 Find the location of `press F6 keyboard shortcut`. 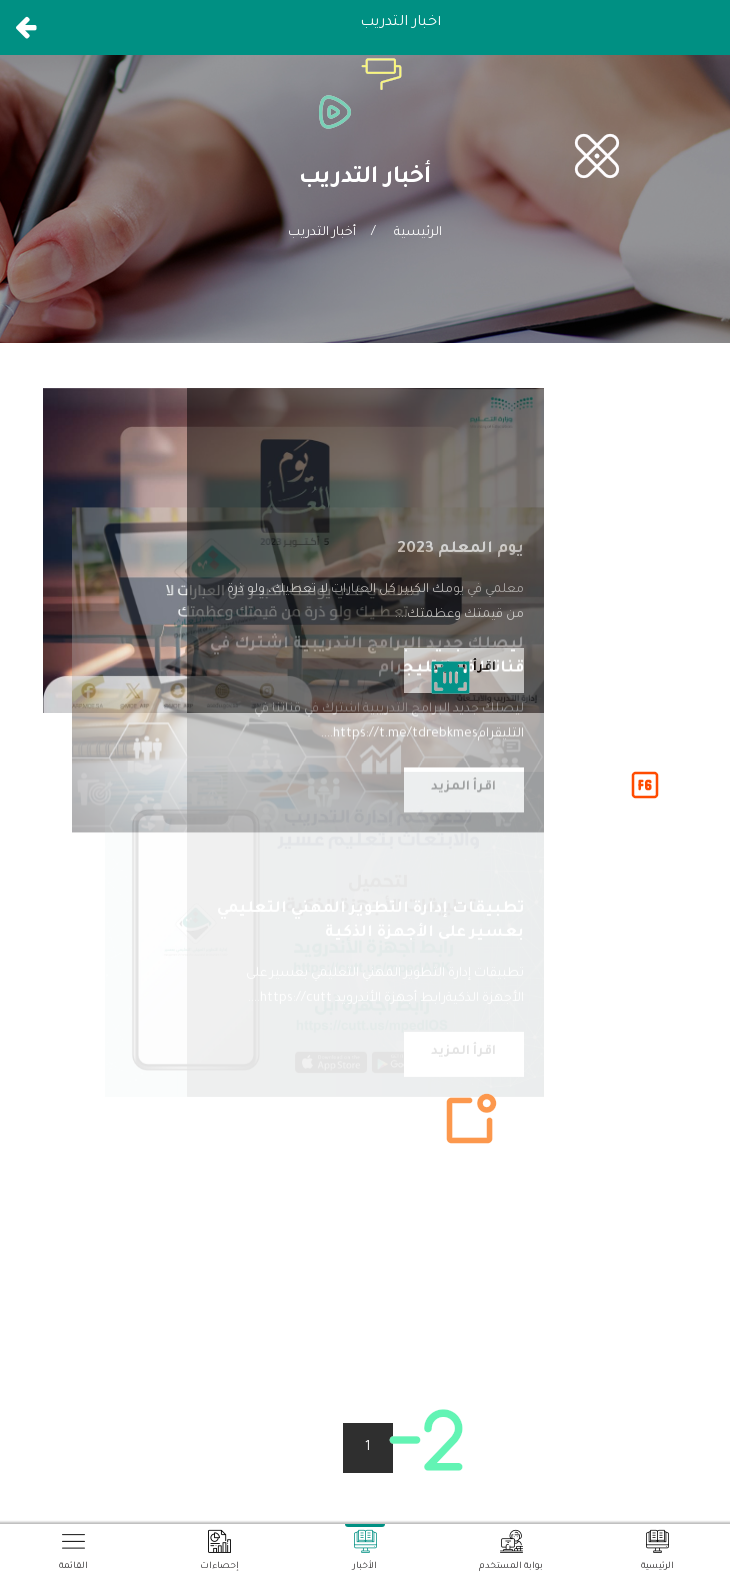

press F6 keyboard shortcut is located at coordinates (645, 785).